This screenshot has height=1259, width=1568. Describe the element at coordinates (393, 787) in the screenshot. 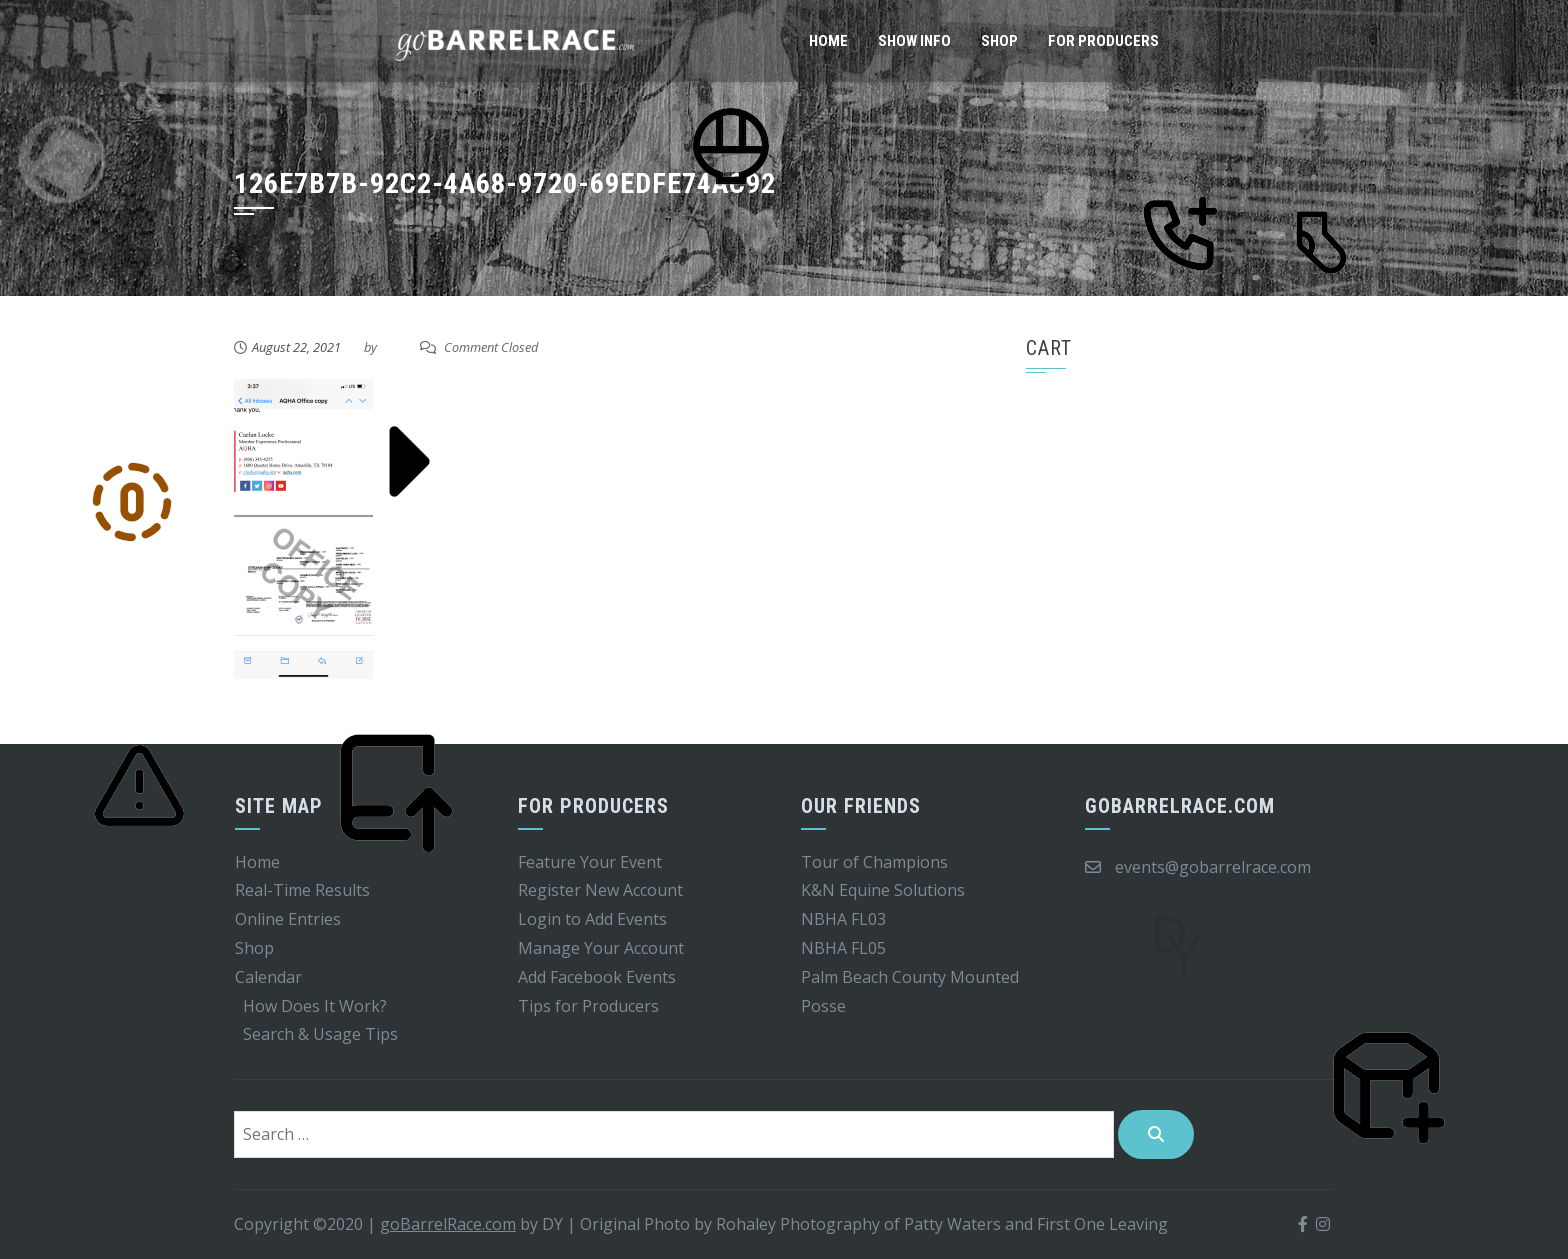

I see `upload a book or document` at that location.